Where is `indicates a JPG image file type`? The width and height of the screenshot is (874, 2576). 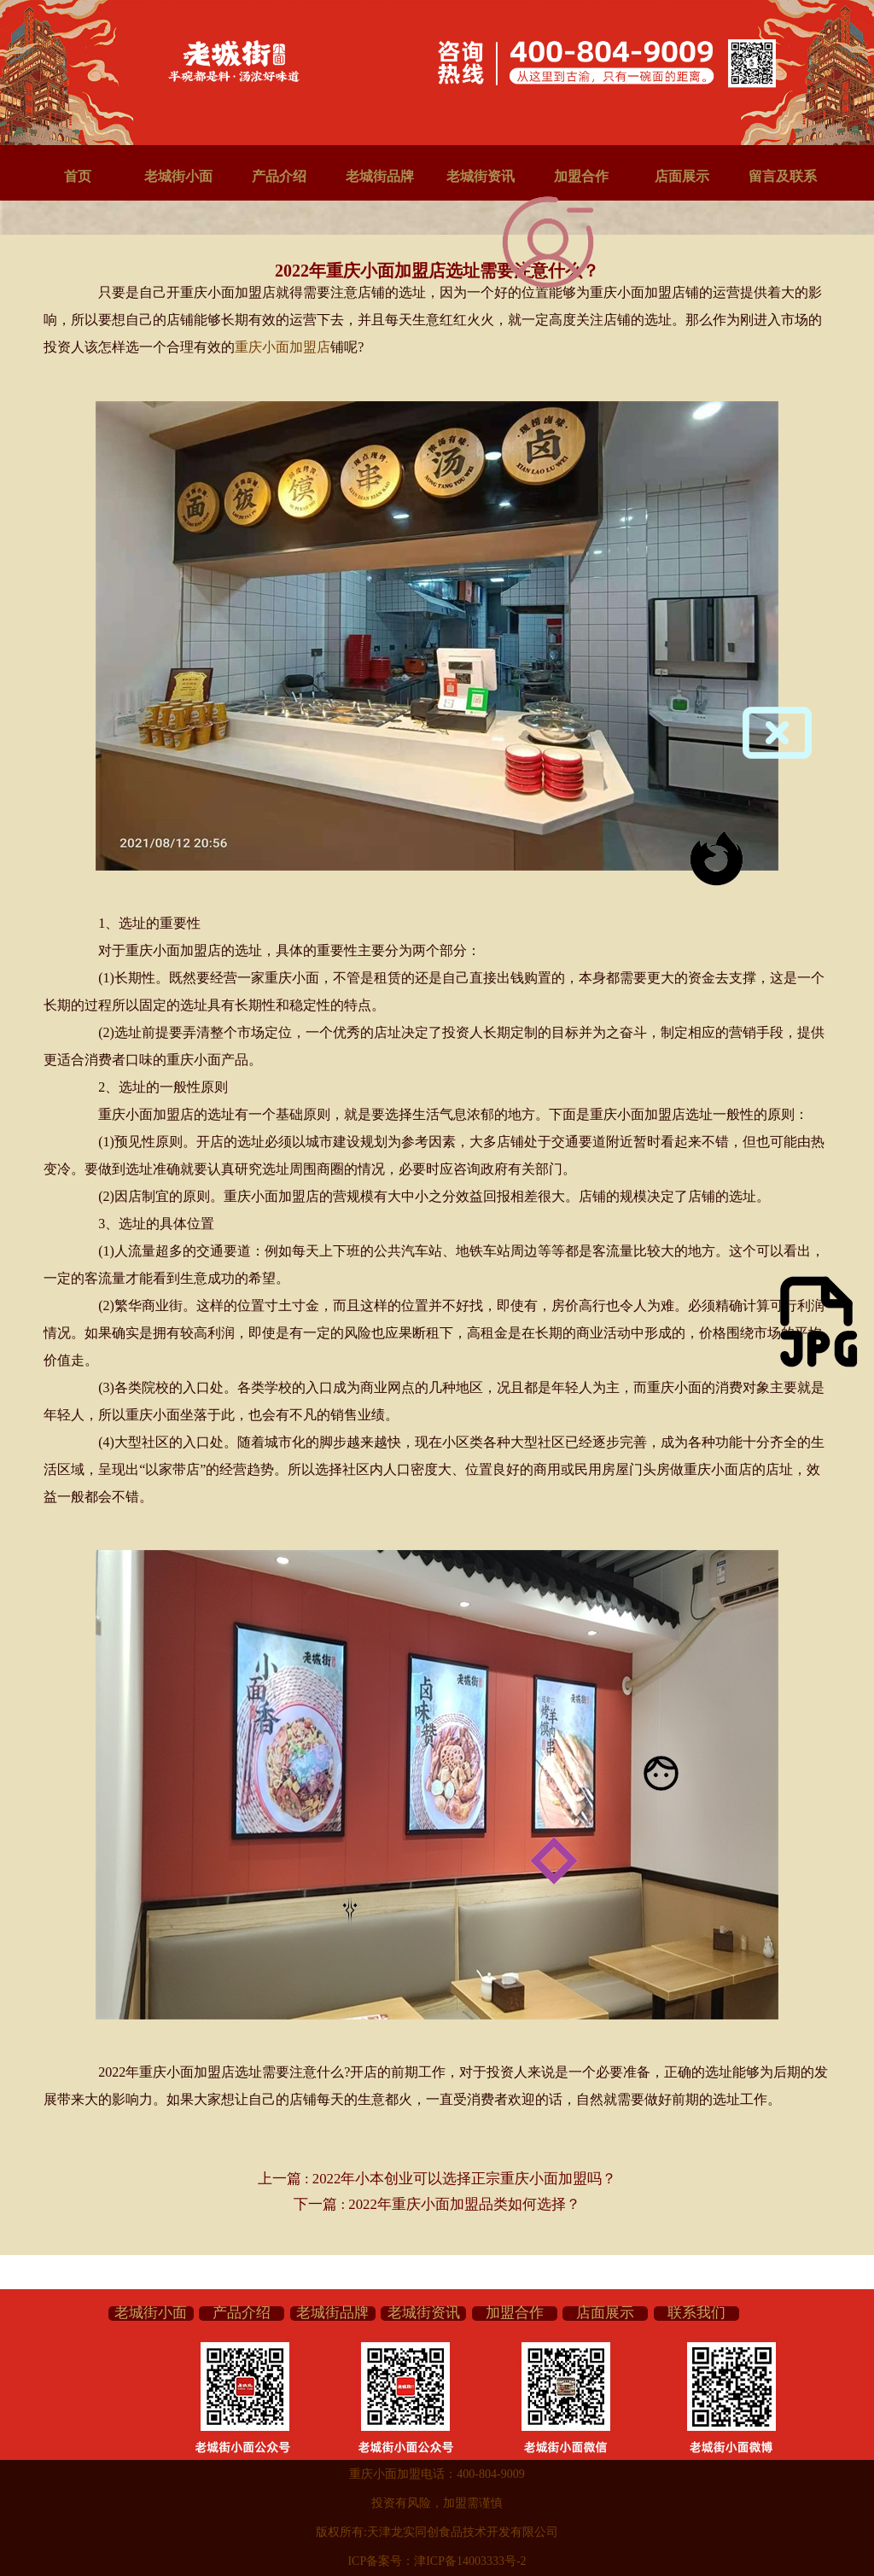
indicates a JPG image file type is located at coordinates (816, 1321).